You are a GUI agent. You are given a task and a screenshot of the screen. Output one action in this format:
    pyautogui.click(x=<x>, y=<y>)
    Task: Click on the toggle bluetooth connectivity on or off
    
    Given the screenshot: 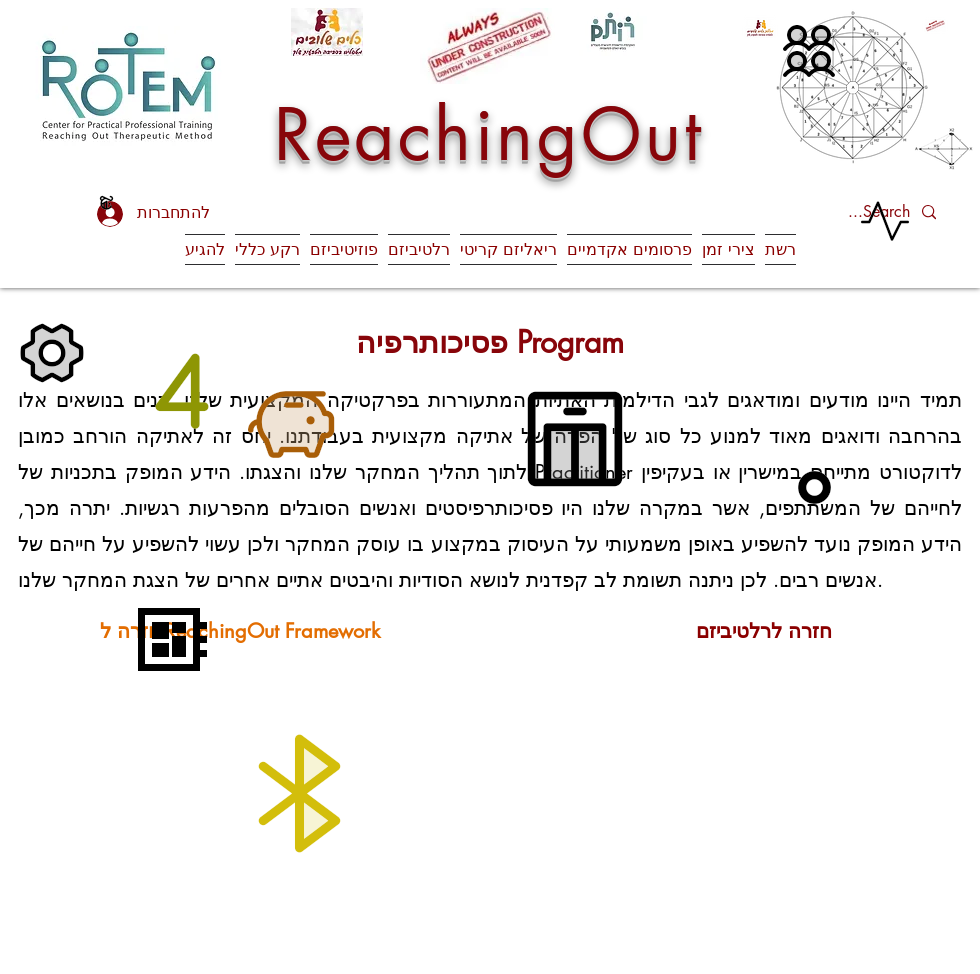 What is the action you would take?
    pyautogui.click(x=299, y=793)
    